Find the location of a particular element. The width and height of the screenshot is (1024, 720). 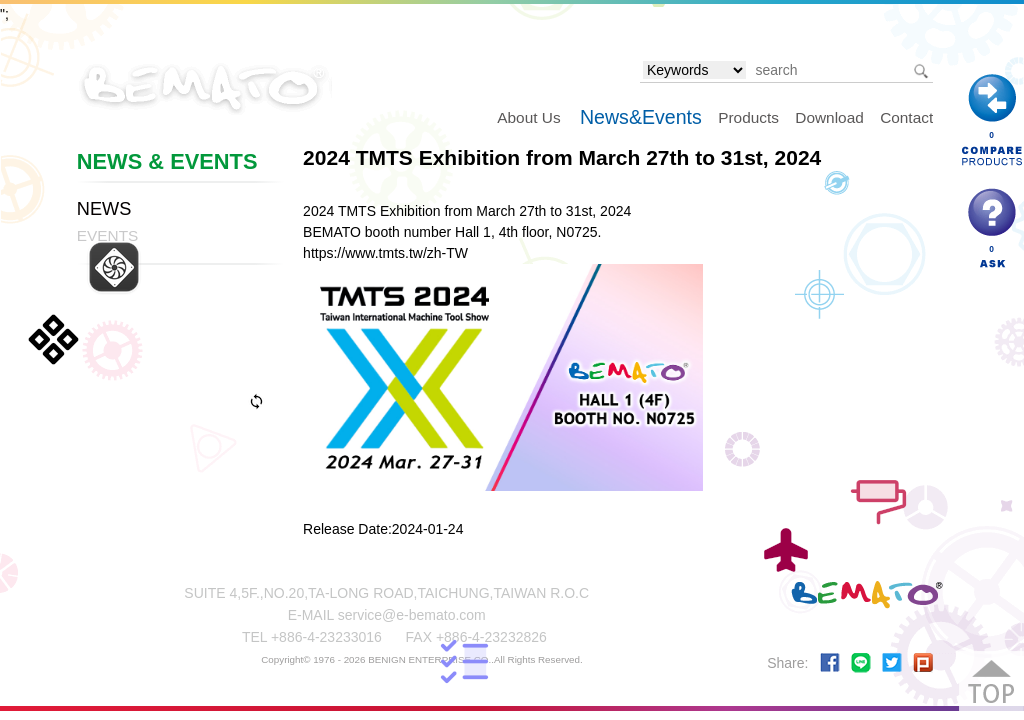

open system engineering or hardware settings is located at coordinates (114, 267).